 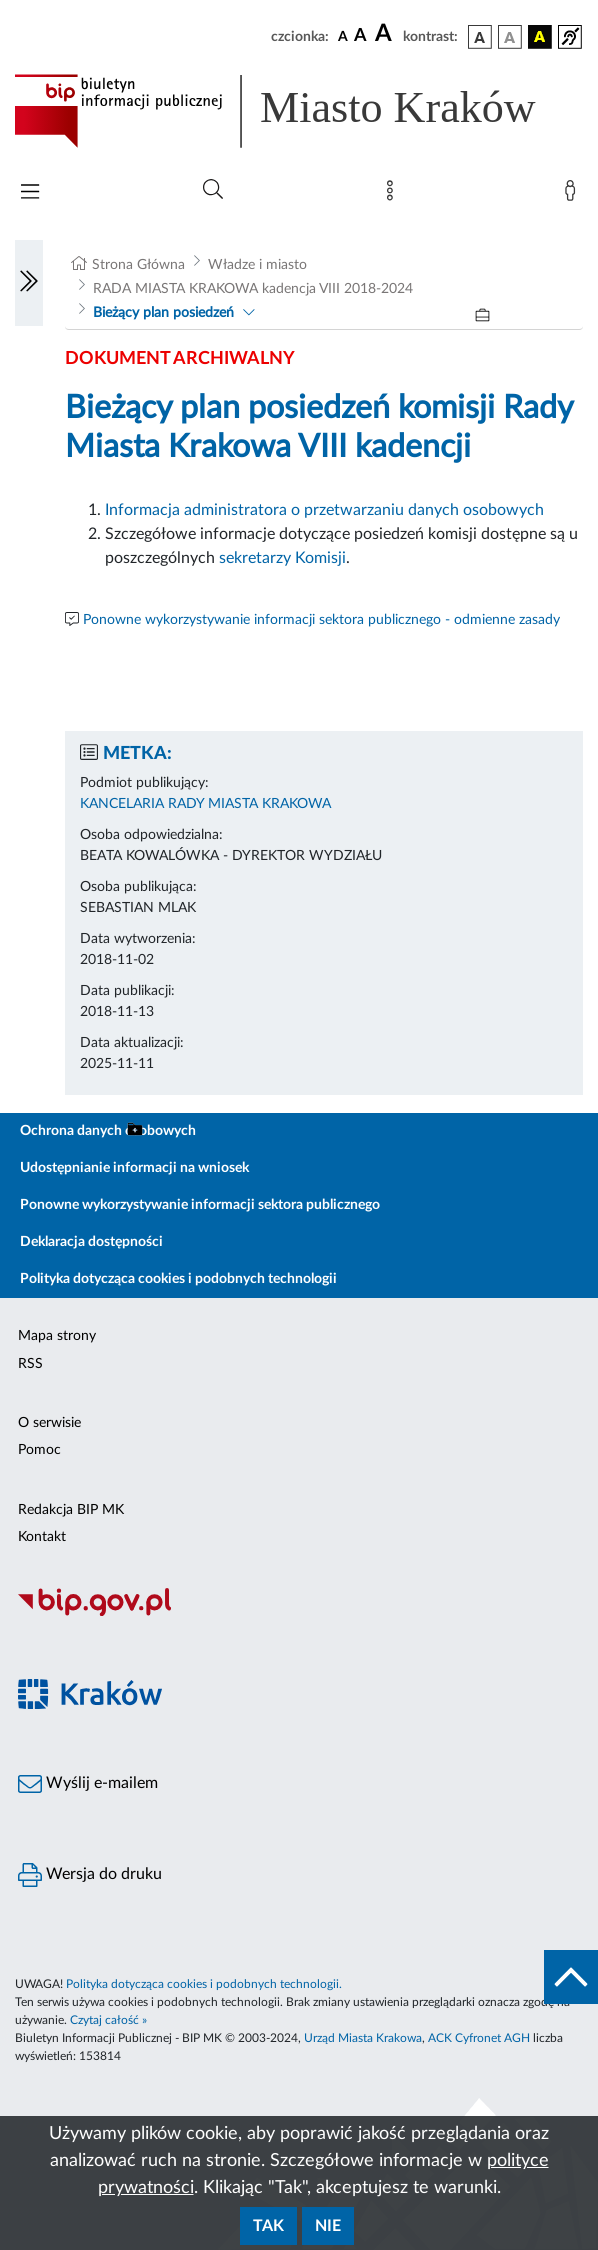 What do you see at coordinates (482, 315) in the screenshot?
I see `access travel or trip settings` at bounding box center [482, 315].